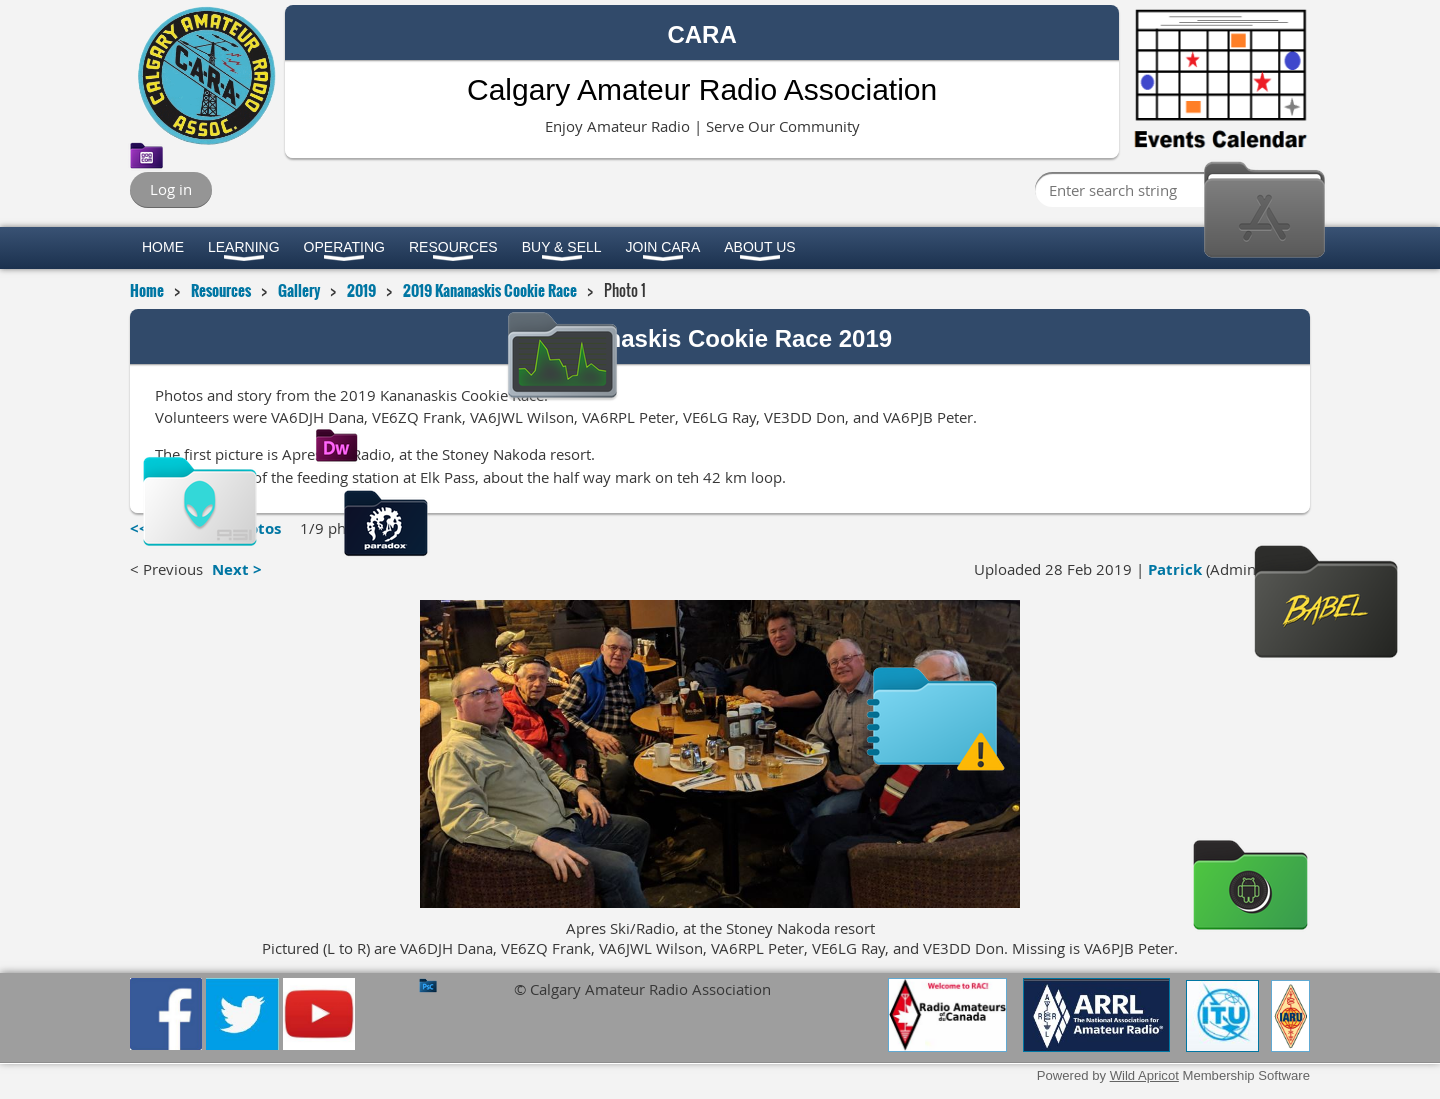 The width and height of the screenshot is (1440, 1099). What do you see at coordinates (336, 446) in the screenshot?
I see `folder containing adobe dreamweaver project files` at bounding box center [336, 446].